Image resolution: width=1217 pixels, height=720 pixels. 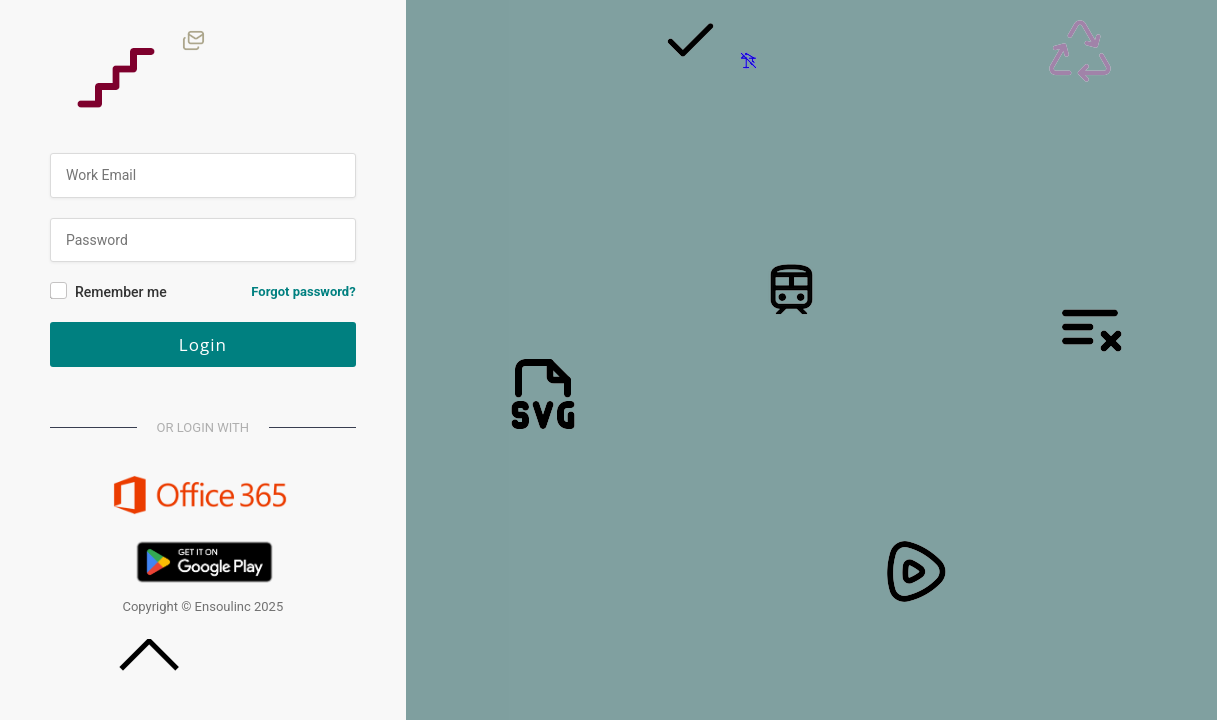 I want to click on indicates stairs or stairway access, so click(x=116, y=76).